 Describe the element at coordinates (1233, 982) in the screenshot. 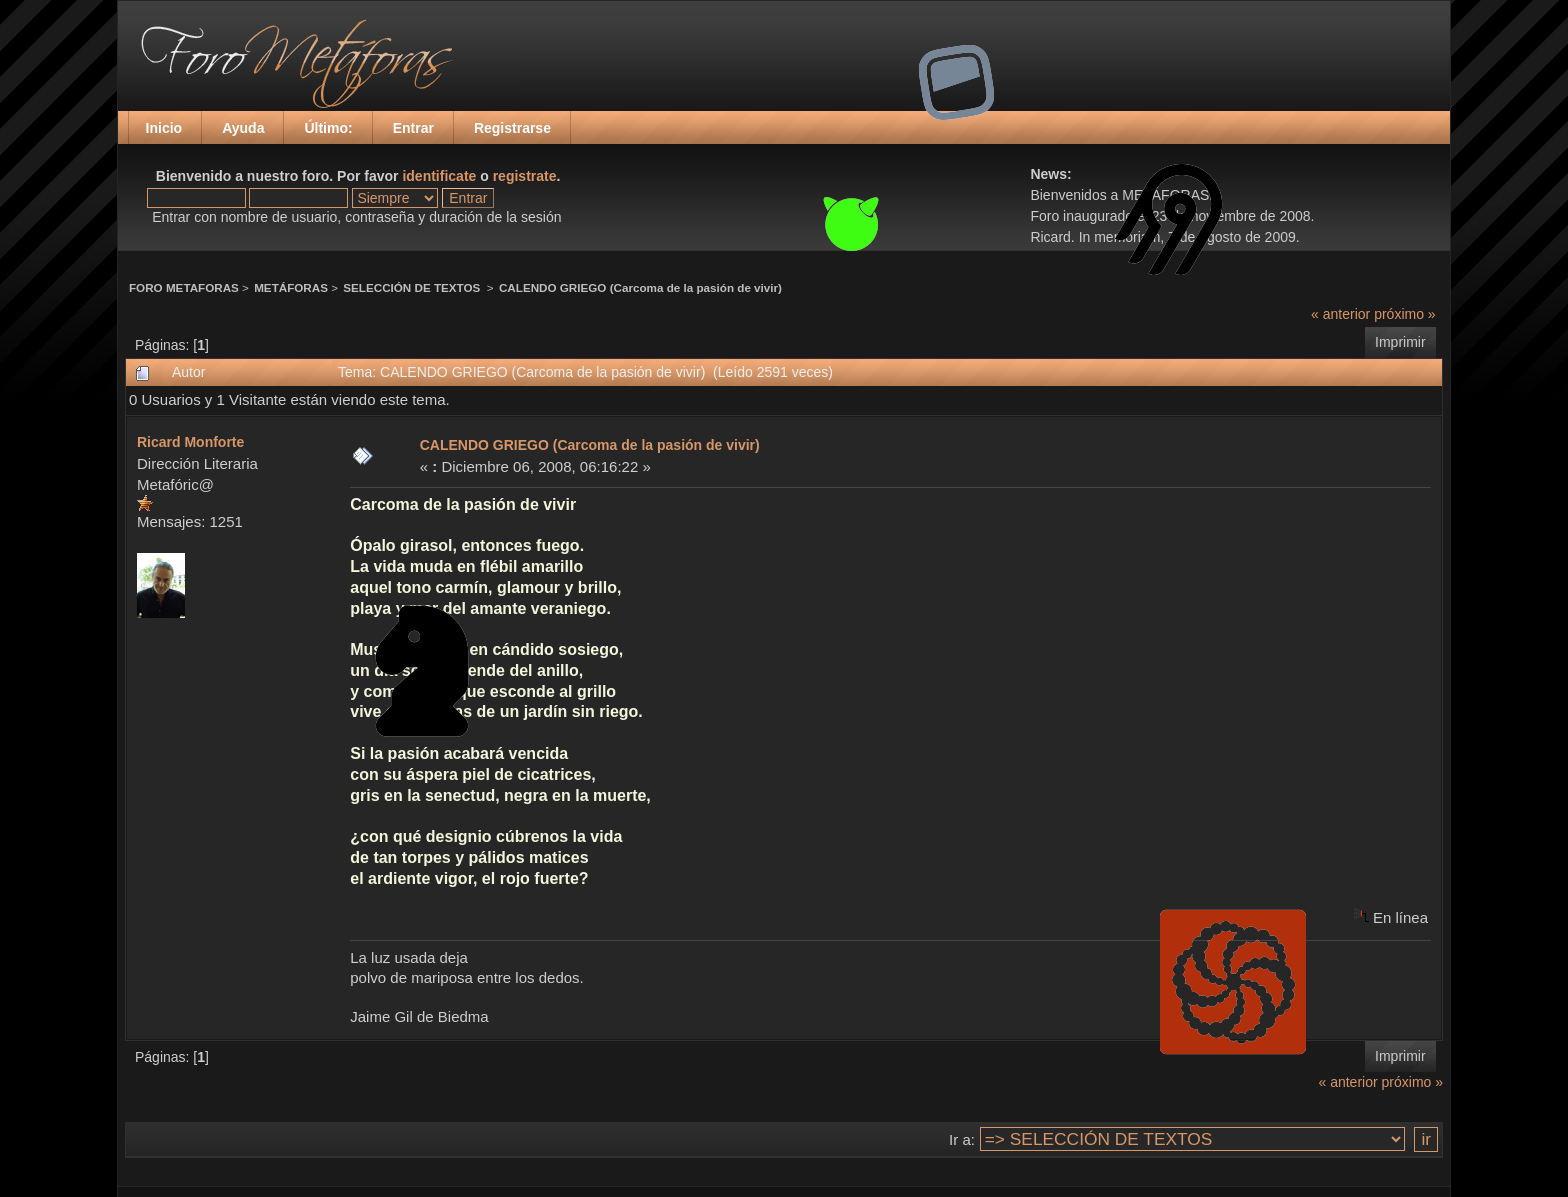

I see `visit codewars coding challenge platform` at that location.